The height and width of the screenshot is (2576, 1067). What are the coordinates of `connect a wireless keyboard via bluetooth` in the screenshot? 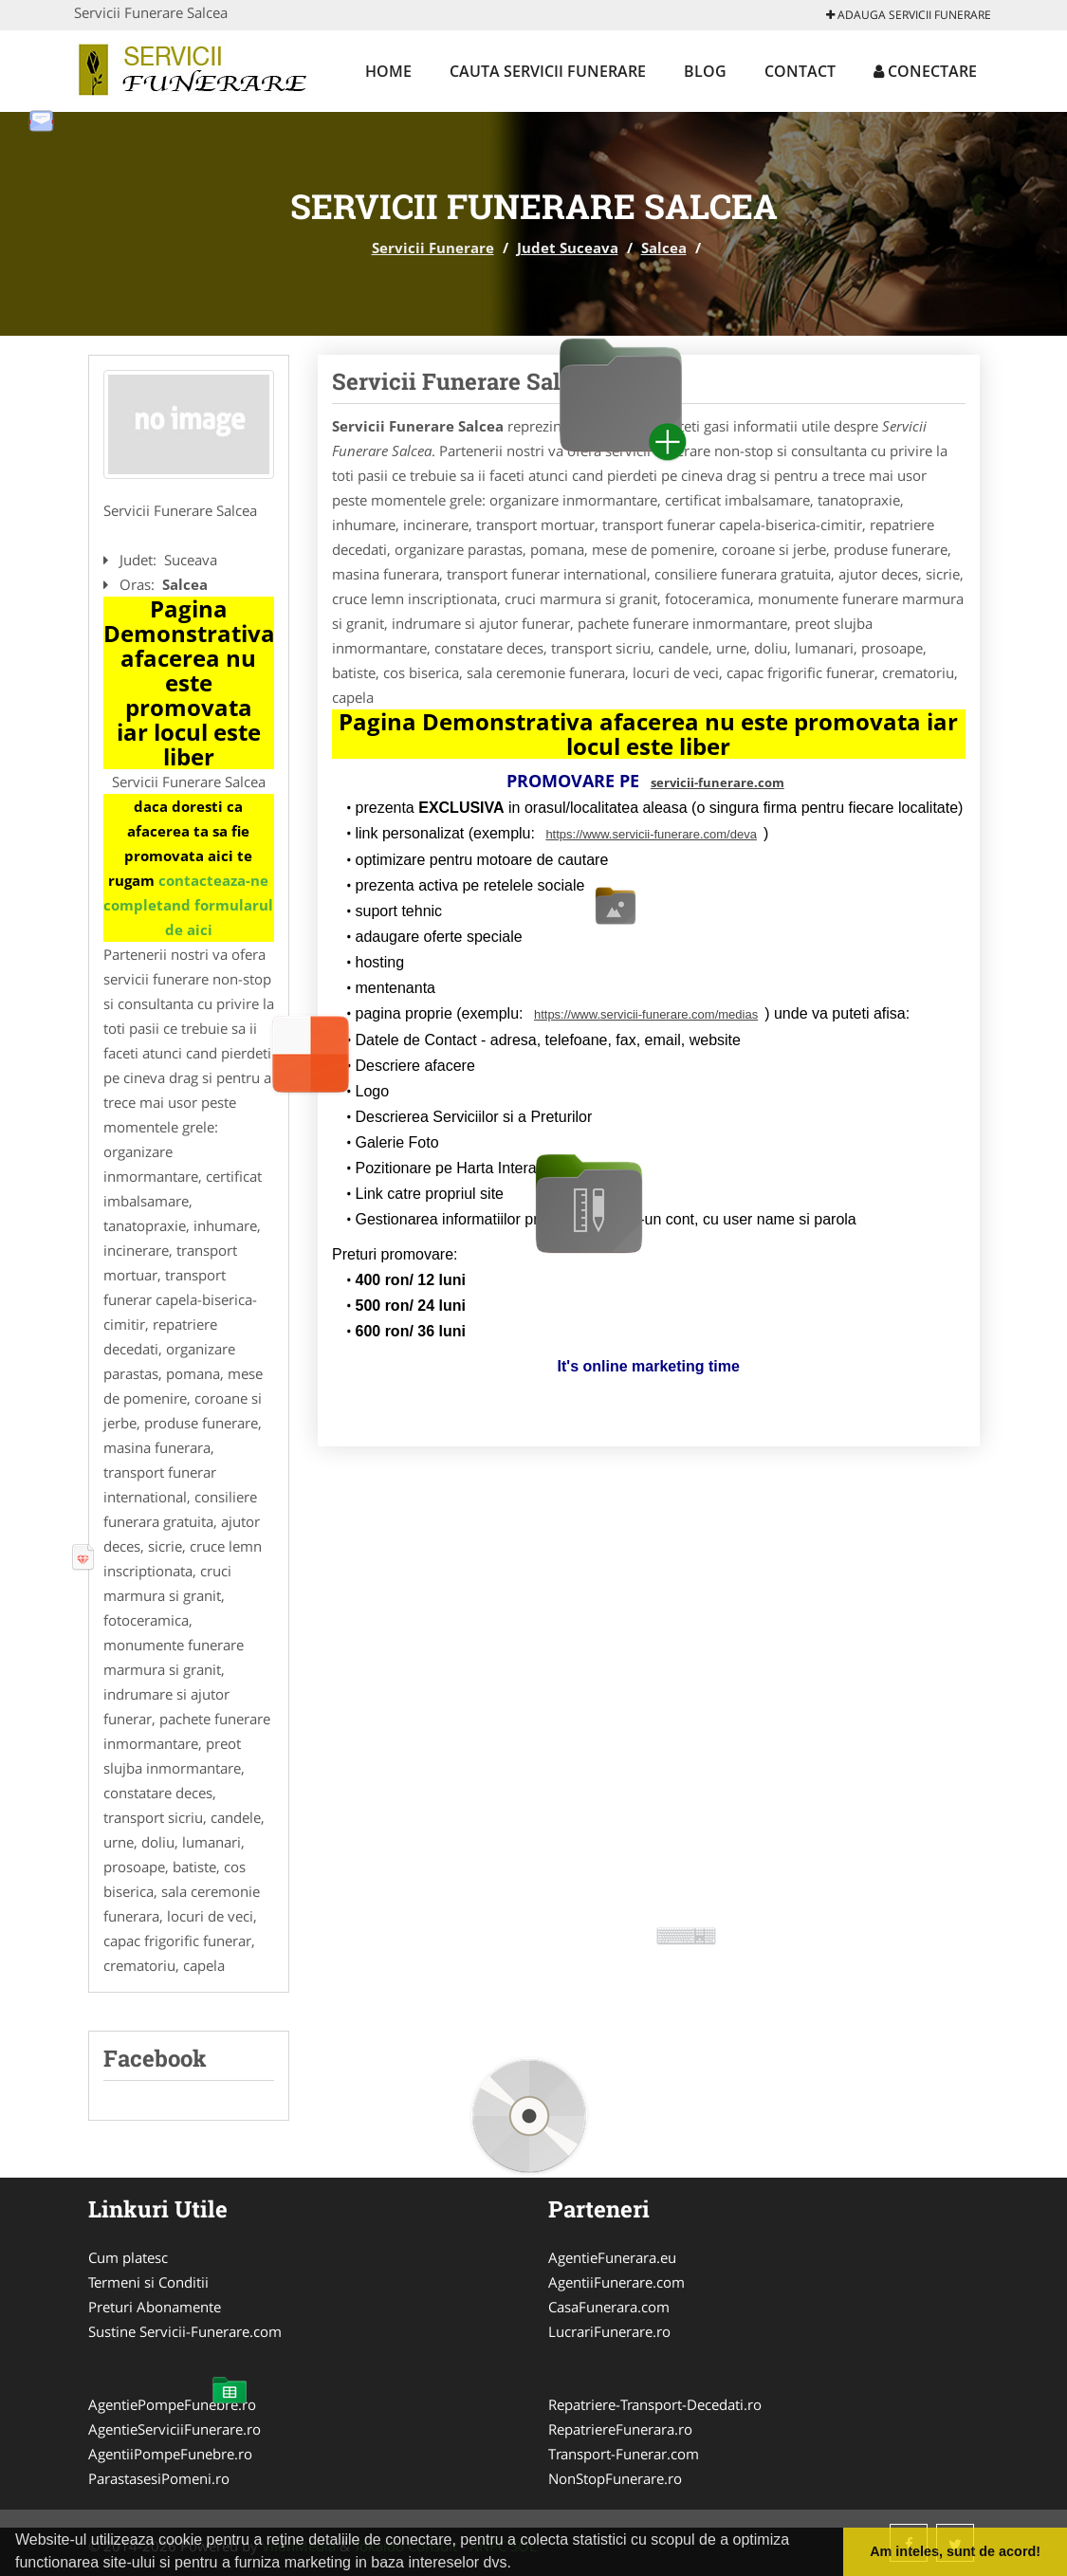 It's located at (686, 1935).